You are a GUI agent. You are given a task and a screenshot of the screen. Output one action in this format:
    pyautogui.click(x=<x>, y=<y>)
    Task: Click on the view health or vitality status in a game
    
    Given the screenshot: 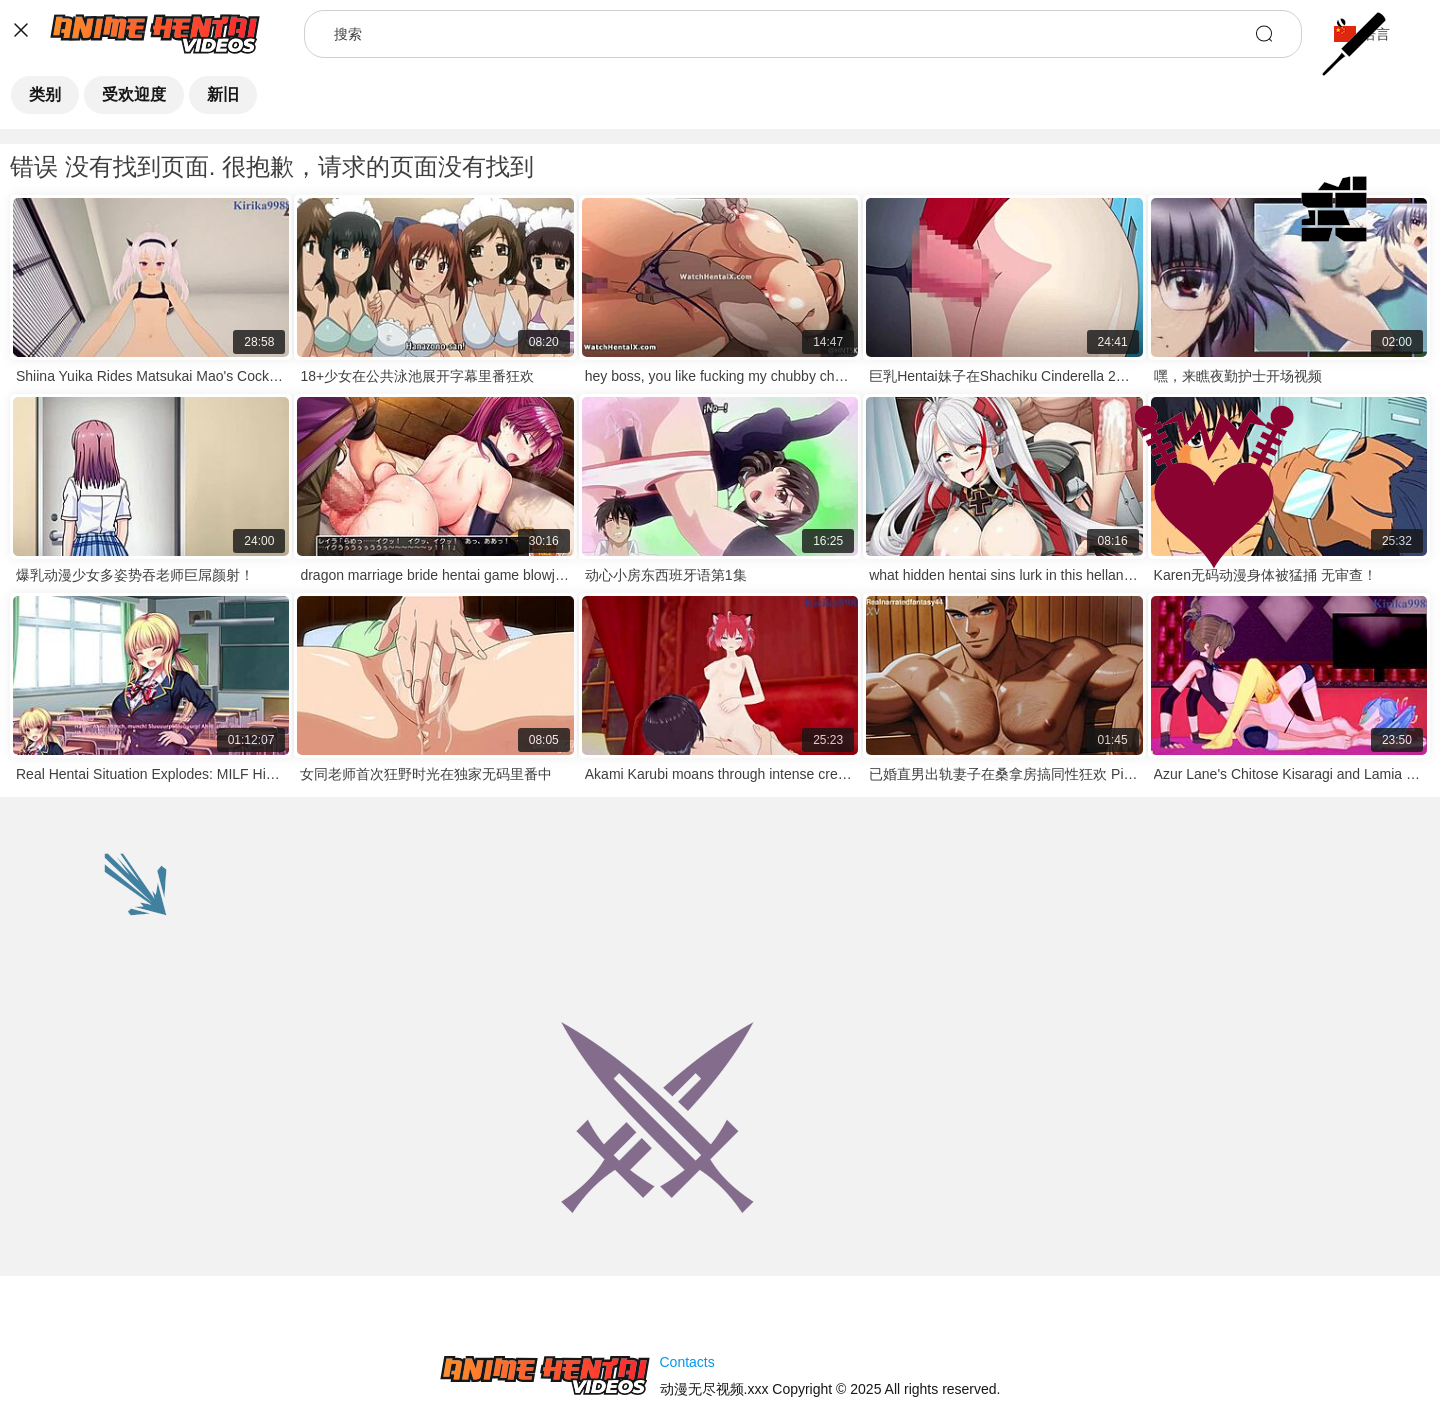 What is the action you would take?
    pyautogui.click(x=1214, y=487)
    